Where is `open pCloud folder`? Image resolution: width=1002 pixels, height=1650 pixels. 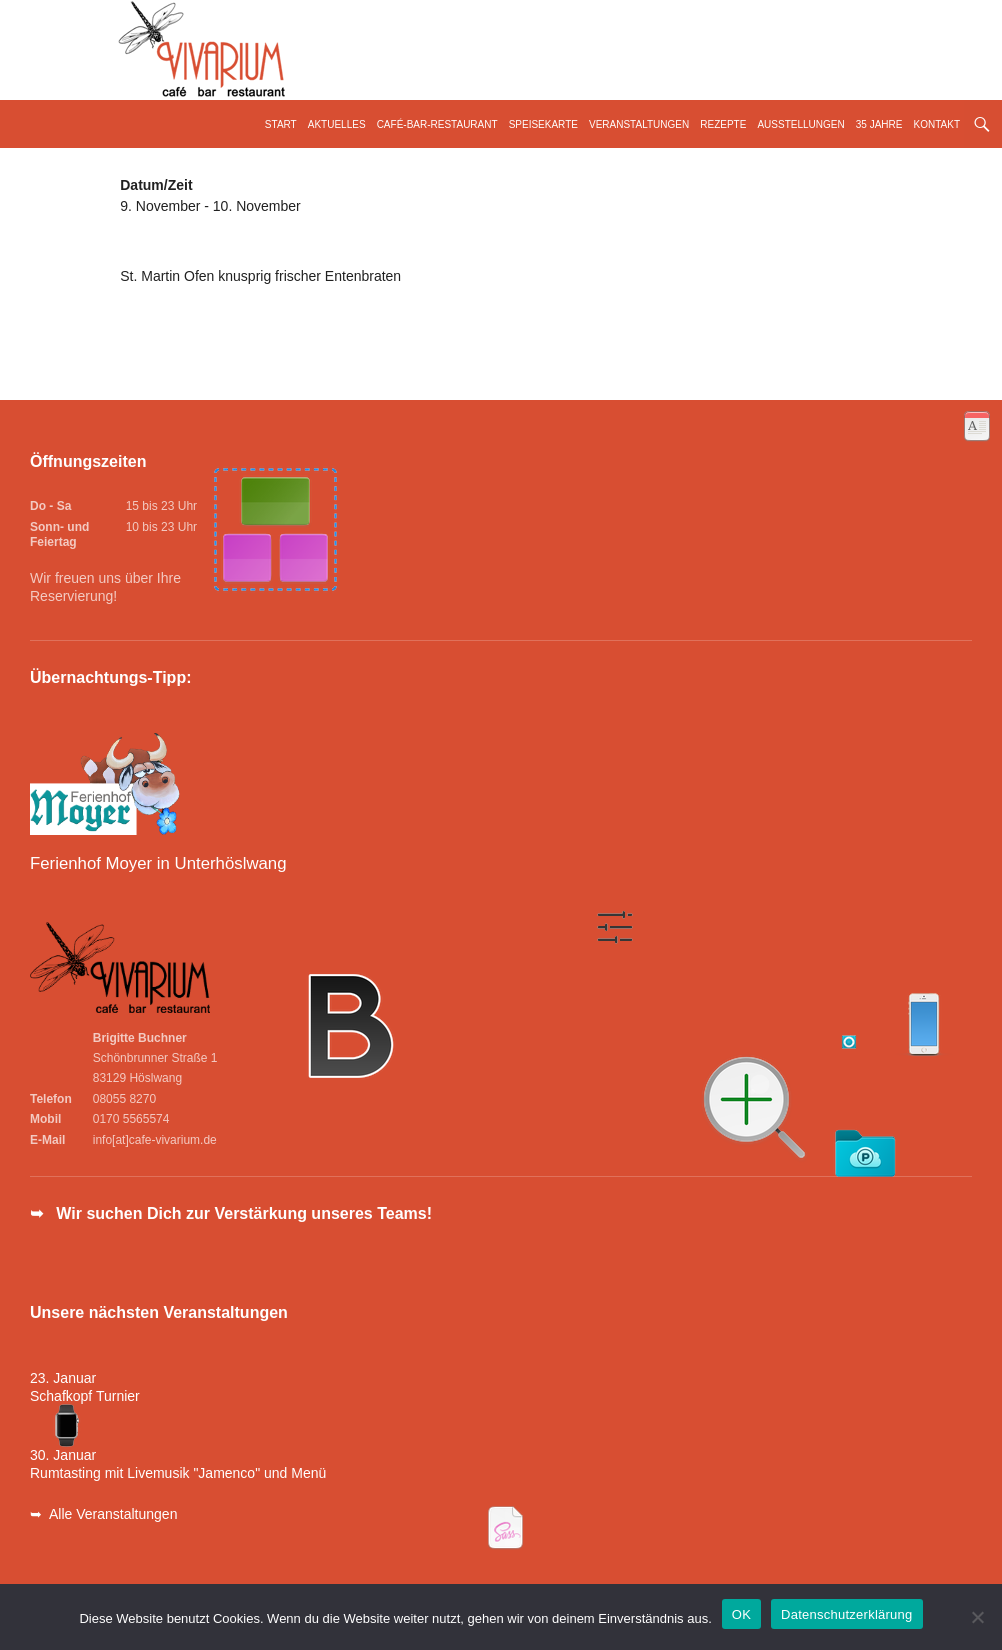
open pCloud folder is located at coordinates (865, 1155).